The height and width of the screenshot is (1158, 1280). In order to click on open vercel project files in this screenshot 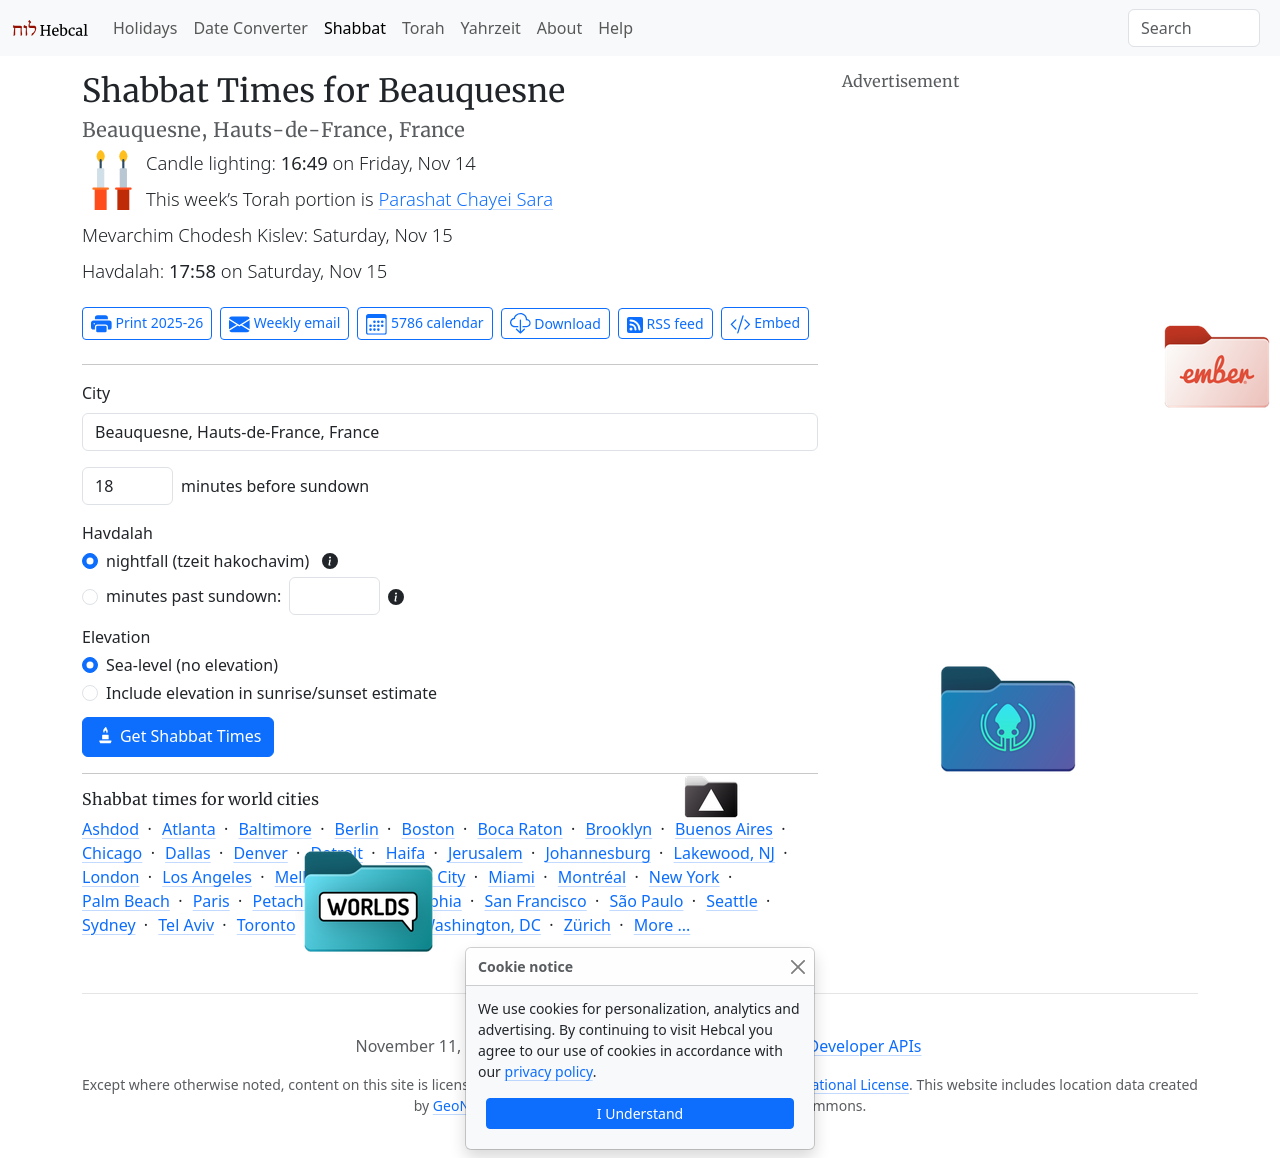, I will do `click(711, 798)`.